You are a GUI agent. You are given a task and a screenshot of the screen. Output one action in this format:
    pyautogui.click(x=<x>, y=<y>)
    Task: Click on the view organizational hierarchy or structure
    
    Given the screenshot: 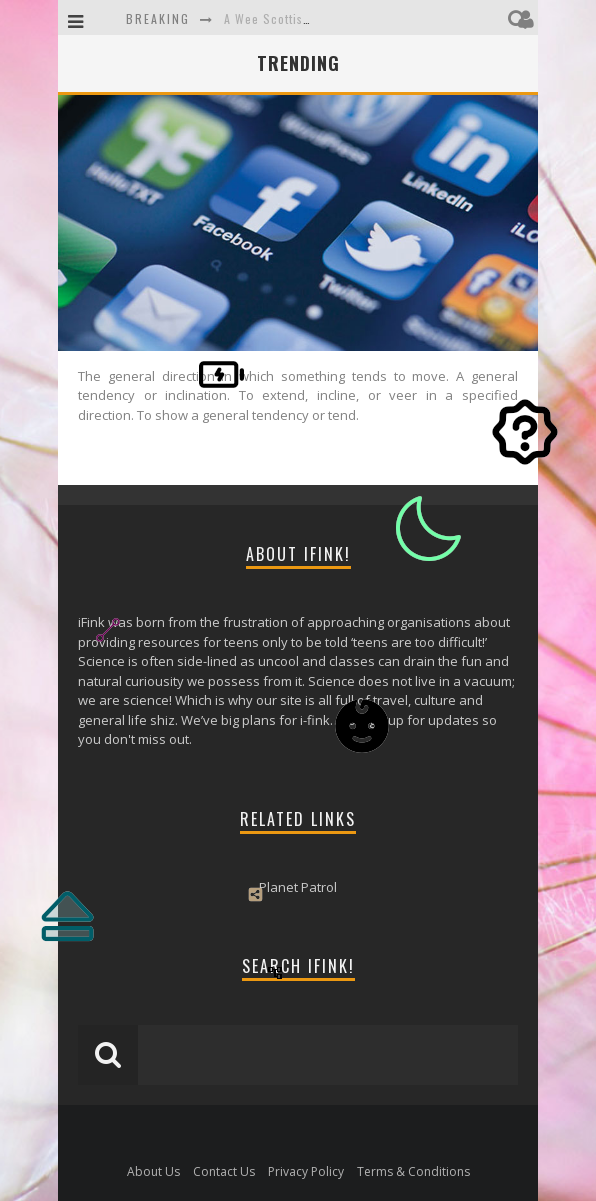 What is the action you would take?
    pyautogui.click(x=275, y=973)
    